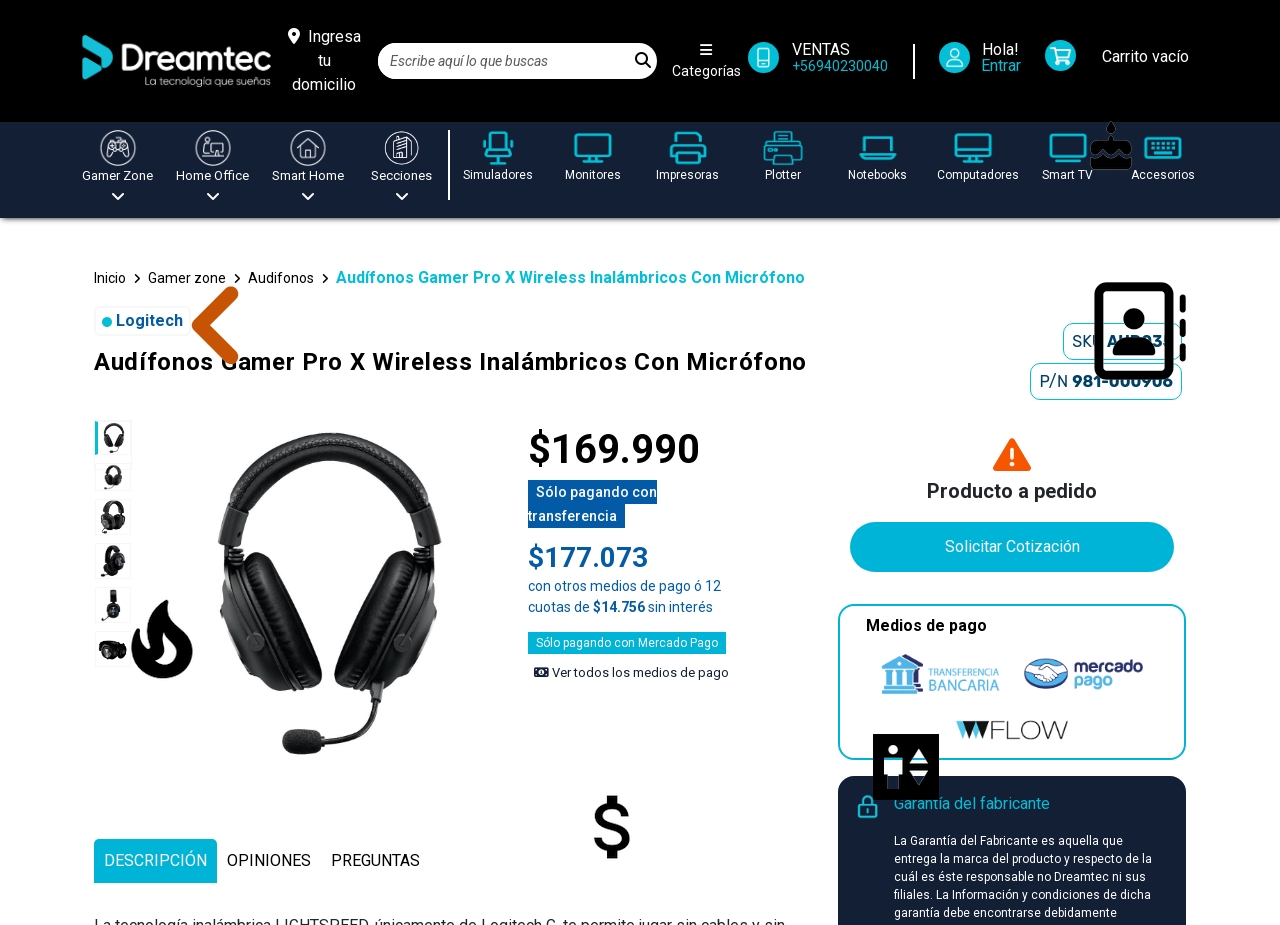  I want to click on view birthday or celebration events, so click(1111, 147).